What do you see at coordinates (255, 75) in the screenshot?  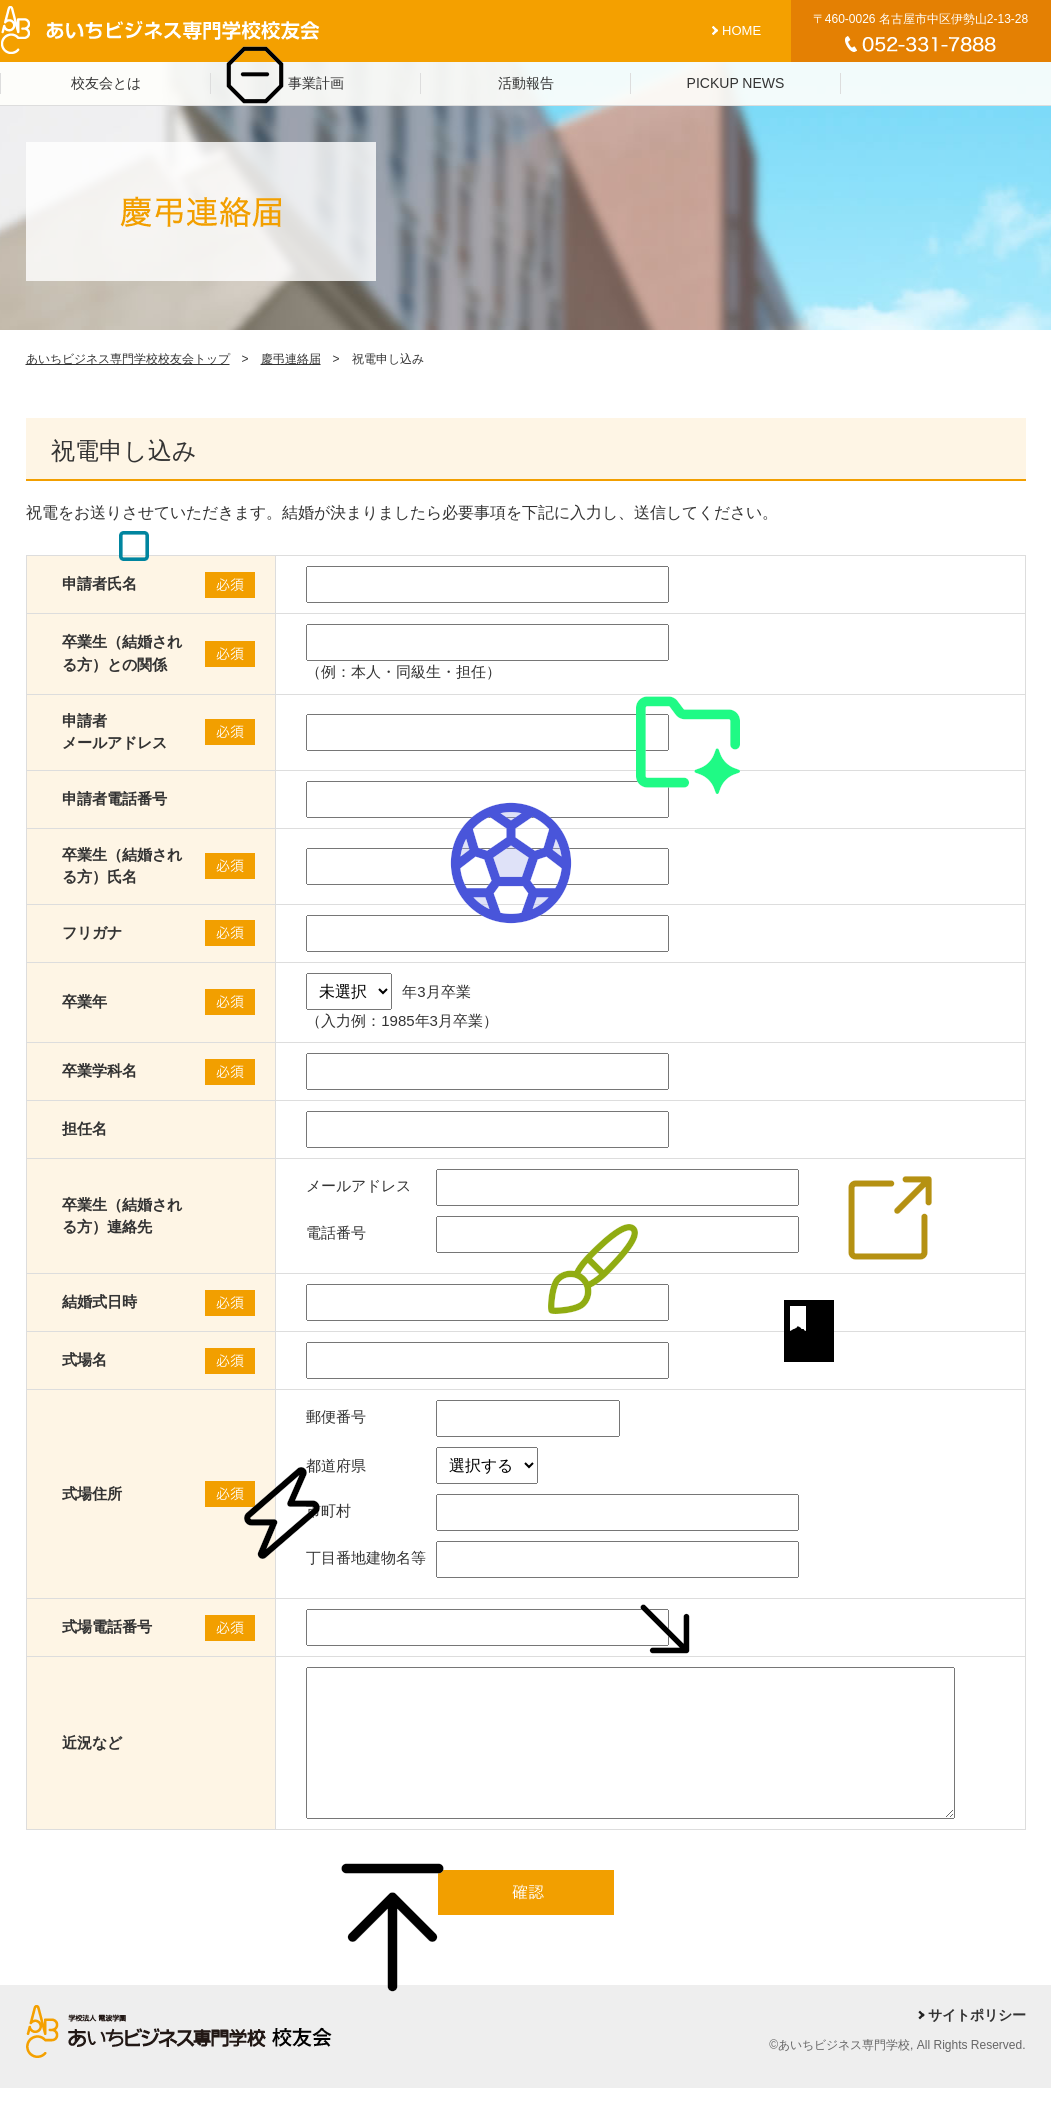 I see `indicates blocked or restricted content` at bounding box center [255, 75].